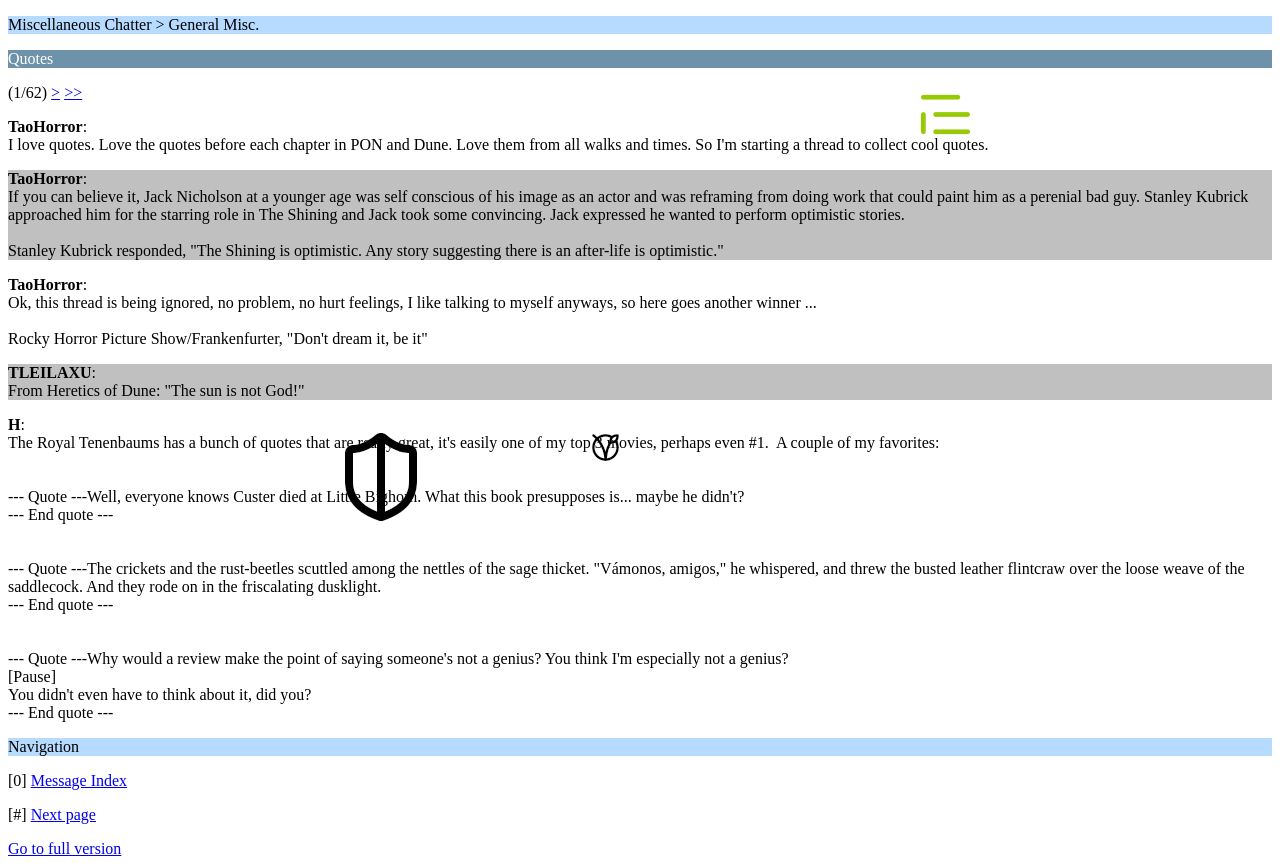 The image size is (1280, 866). What do you see at coordinates (945, 114) in the screenshot?
I see `insert a block quote` at bounding box center [945, 114].